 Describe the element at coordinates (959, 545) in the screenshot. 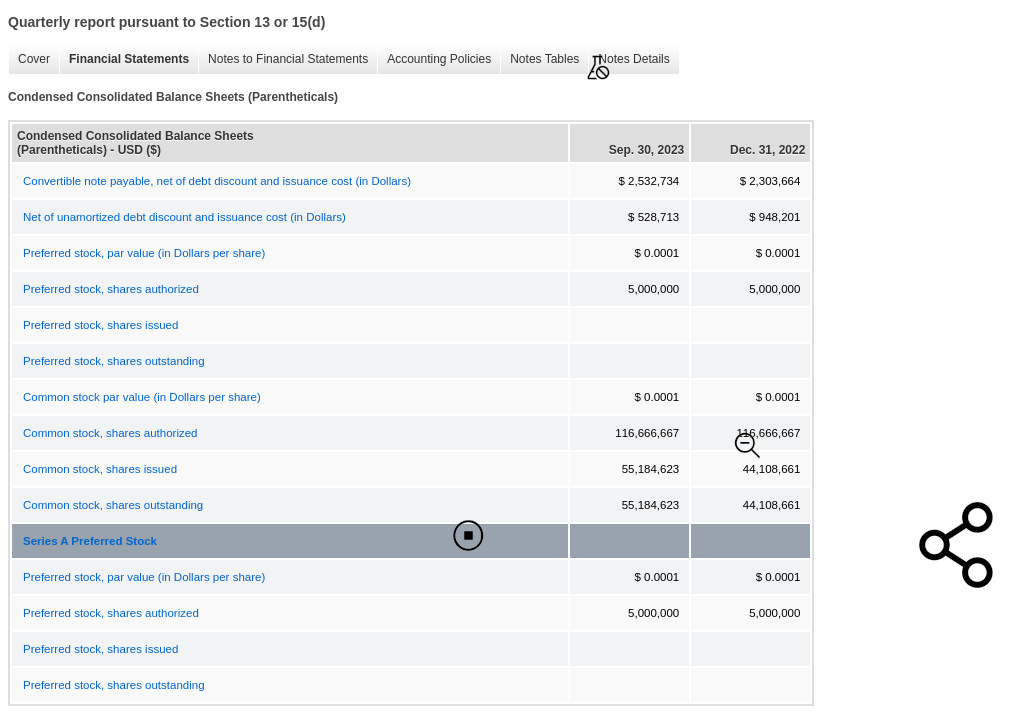

I see `share content to social networks` at that location.